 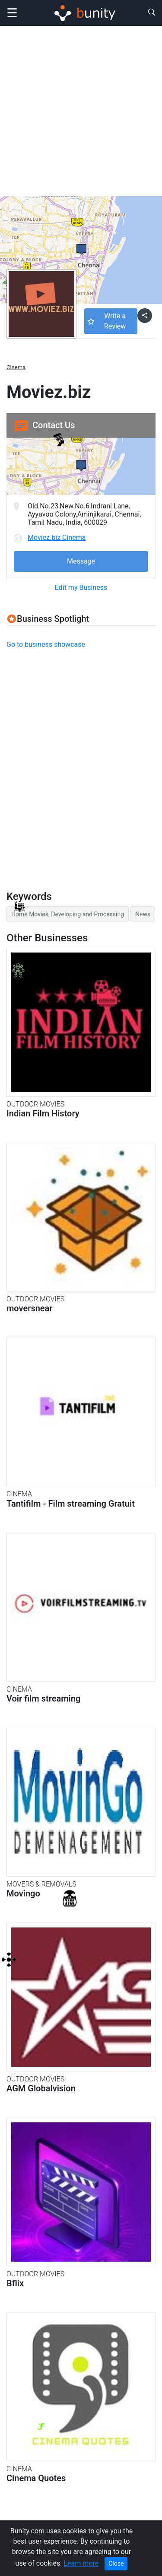 What do you see at coordinates (9, 1959) in the screenshot?
I see `indicates luck or bonus reward in gameplay` at bounding box center [9, 1959].